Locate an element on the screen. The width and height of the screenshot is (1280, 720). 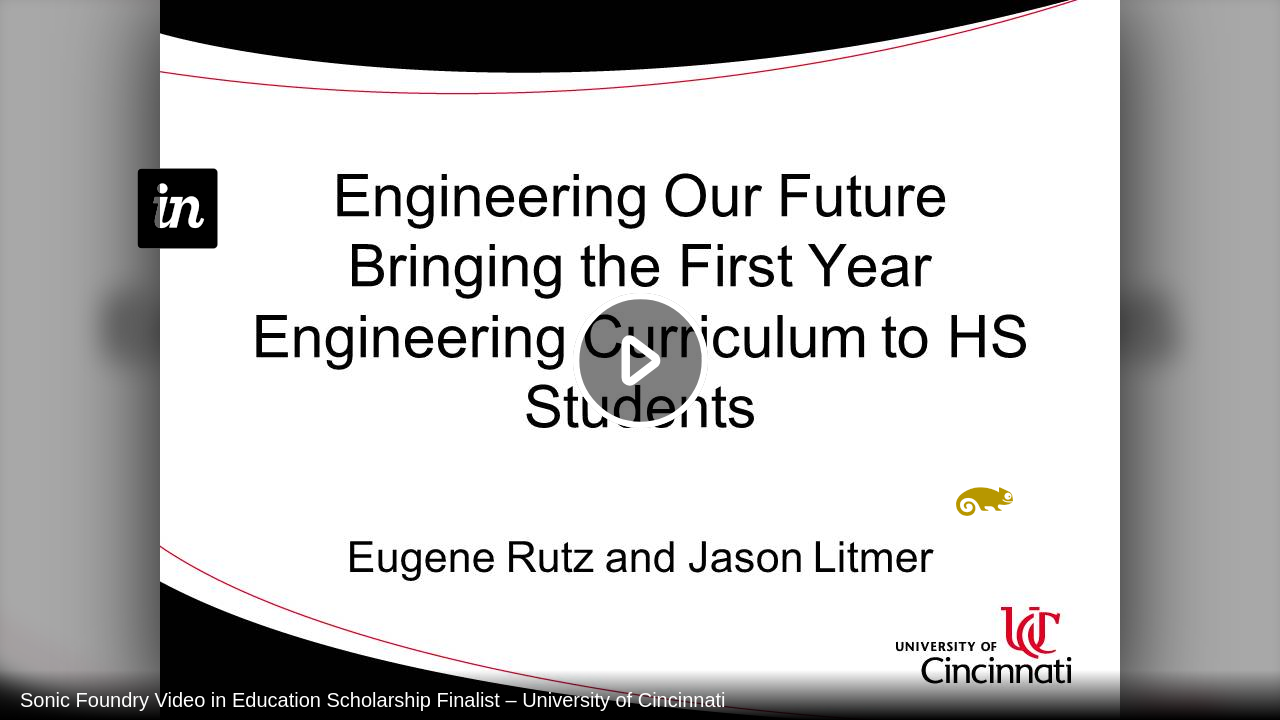
SUSE Linux brand logo is located at coordinates (984, 501).